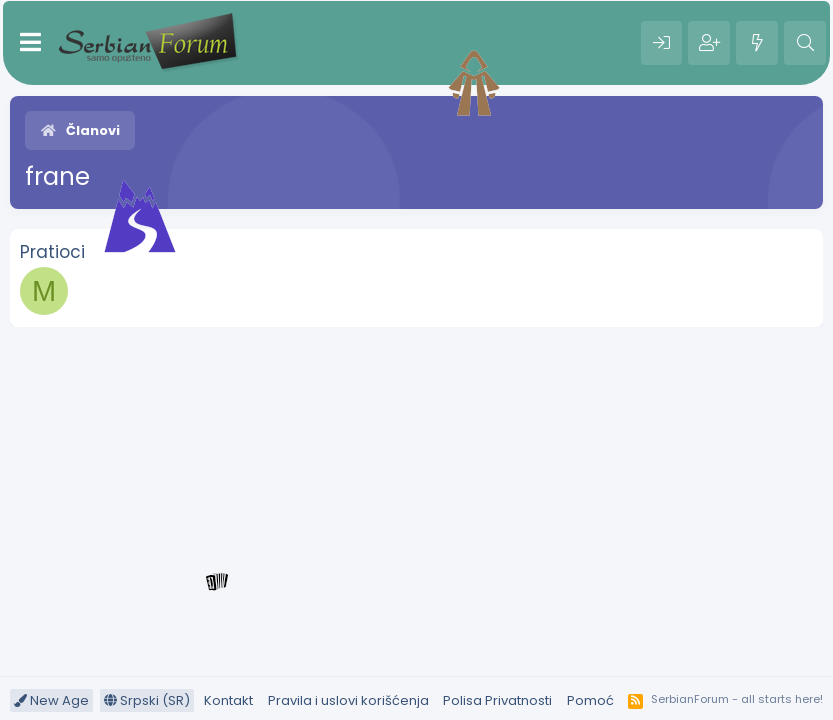 Image resolution: width=833 pixels, height=720 pixels. I want to click on explore mountain trails or scenic routes, so click(140, 216).